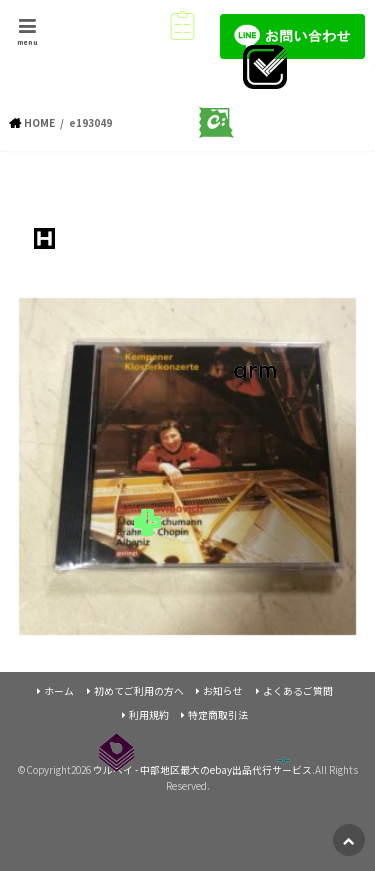  What do you see at coordinates (116, 752) in the screenshot?
I see `vapor swift web framework logo` at bounding box center [116, 752].